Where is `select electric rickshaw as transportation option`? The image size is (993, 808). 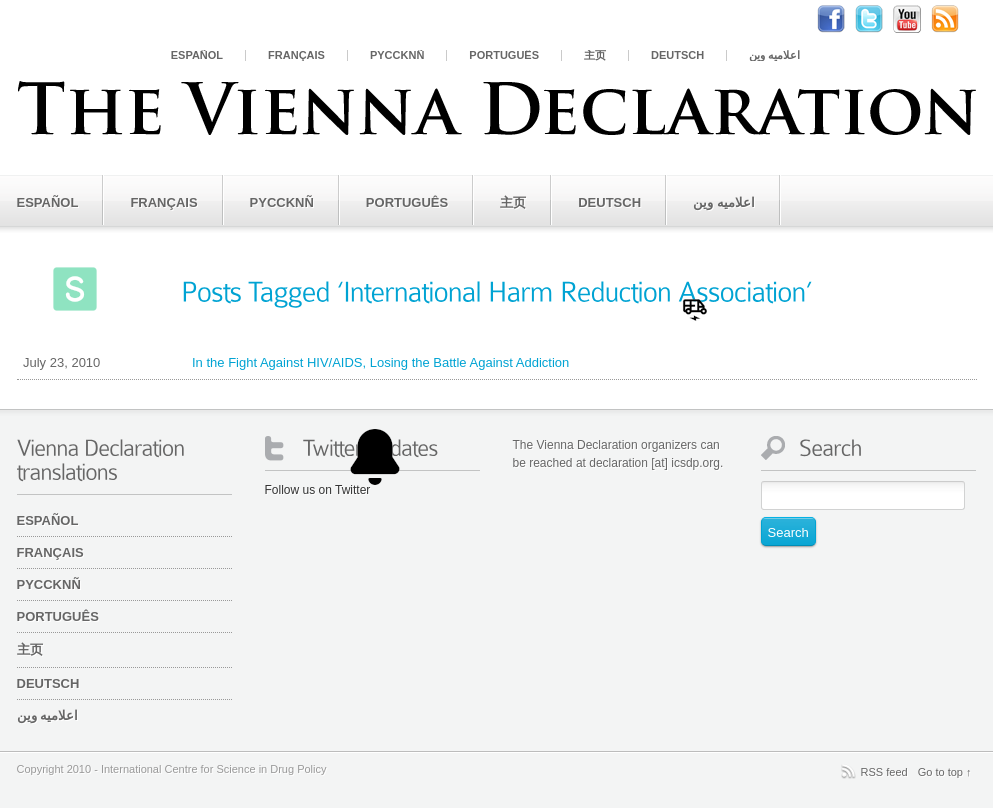 select electric rickshaw as transportation option is located at coordinates (695, 309).